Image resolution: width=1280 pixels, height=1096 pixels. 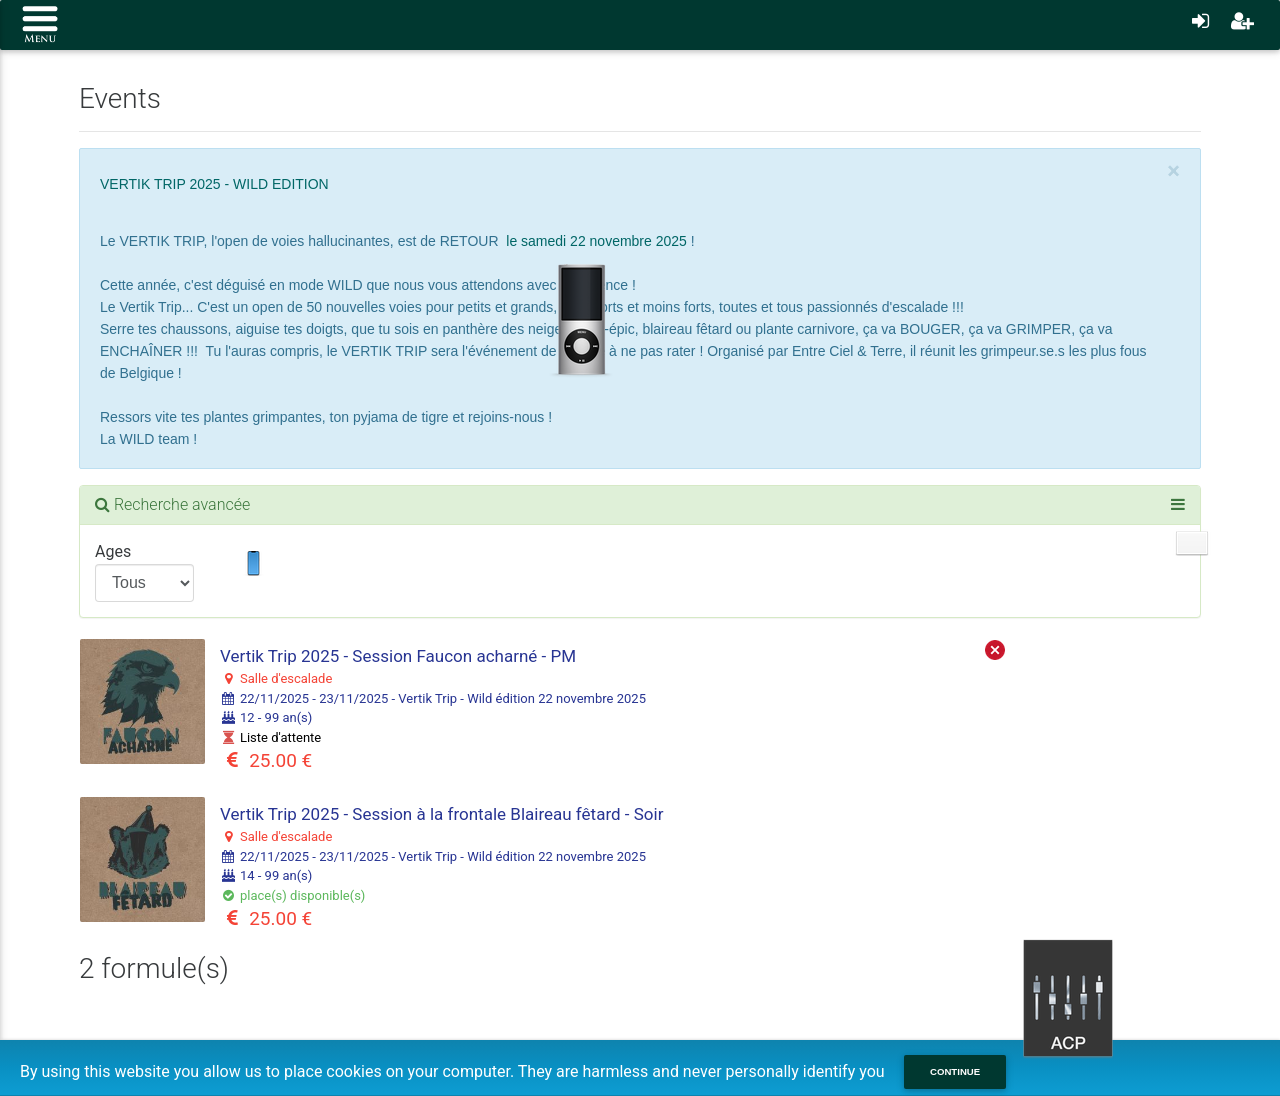 I want to click on iPod nano device connected, so click(x=581, y=321).